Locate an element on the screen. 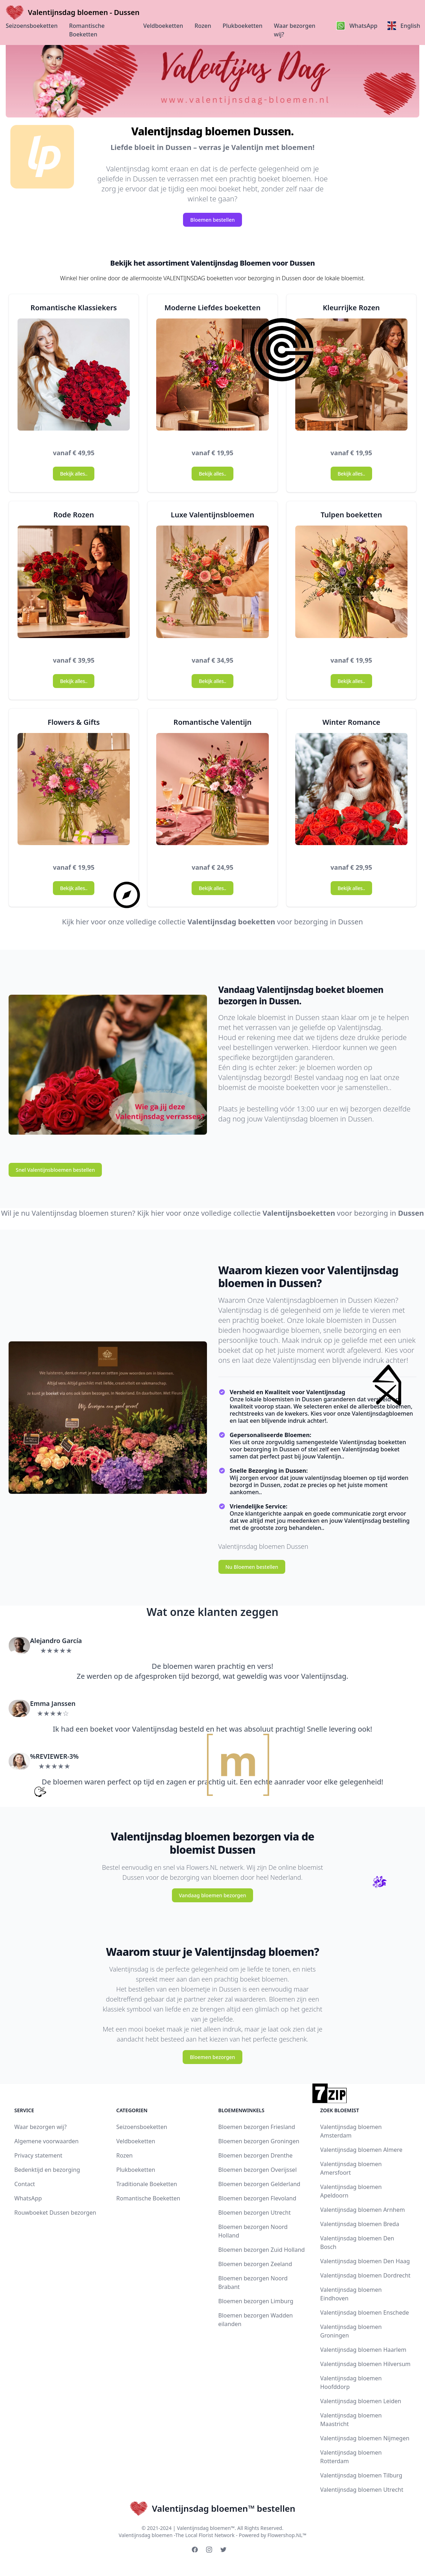 This screenshot has height=2576, width=425. open the Homify app is located at coordinates (387, 1385).